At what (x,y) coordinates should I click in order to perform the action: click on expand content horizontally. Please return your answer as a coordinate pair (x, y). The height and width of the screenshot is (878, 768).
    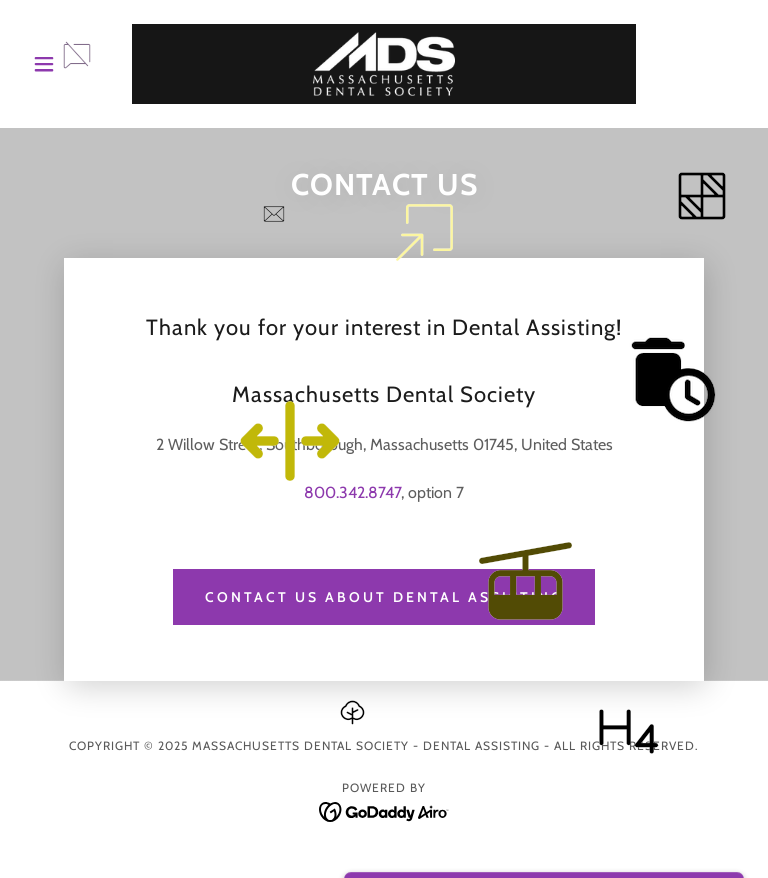
    Looking at the image, I should click on (290, 441).